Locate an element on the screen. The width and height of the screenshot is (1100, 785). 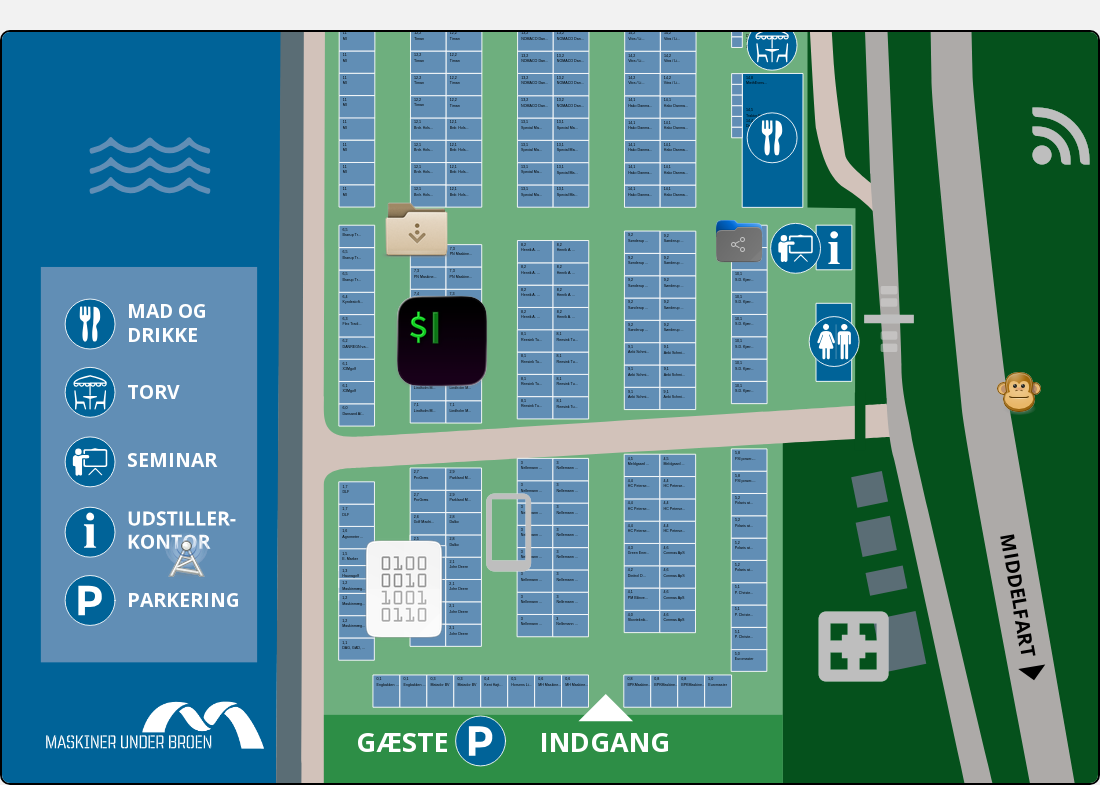
access your downloads folder is located at coordinates (416, 232).